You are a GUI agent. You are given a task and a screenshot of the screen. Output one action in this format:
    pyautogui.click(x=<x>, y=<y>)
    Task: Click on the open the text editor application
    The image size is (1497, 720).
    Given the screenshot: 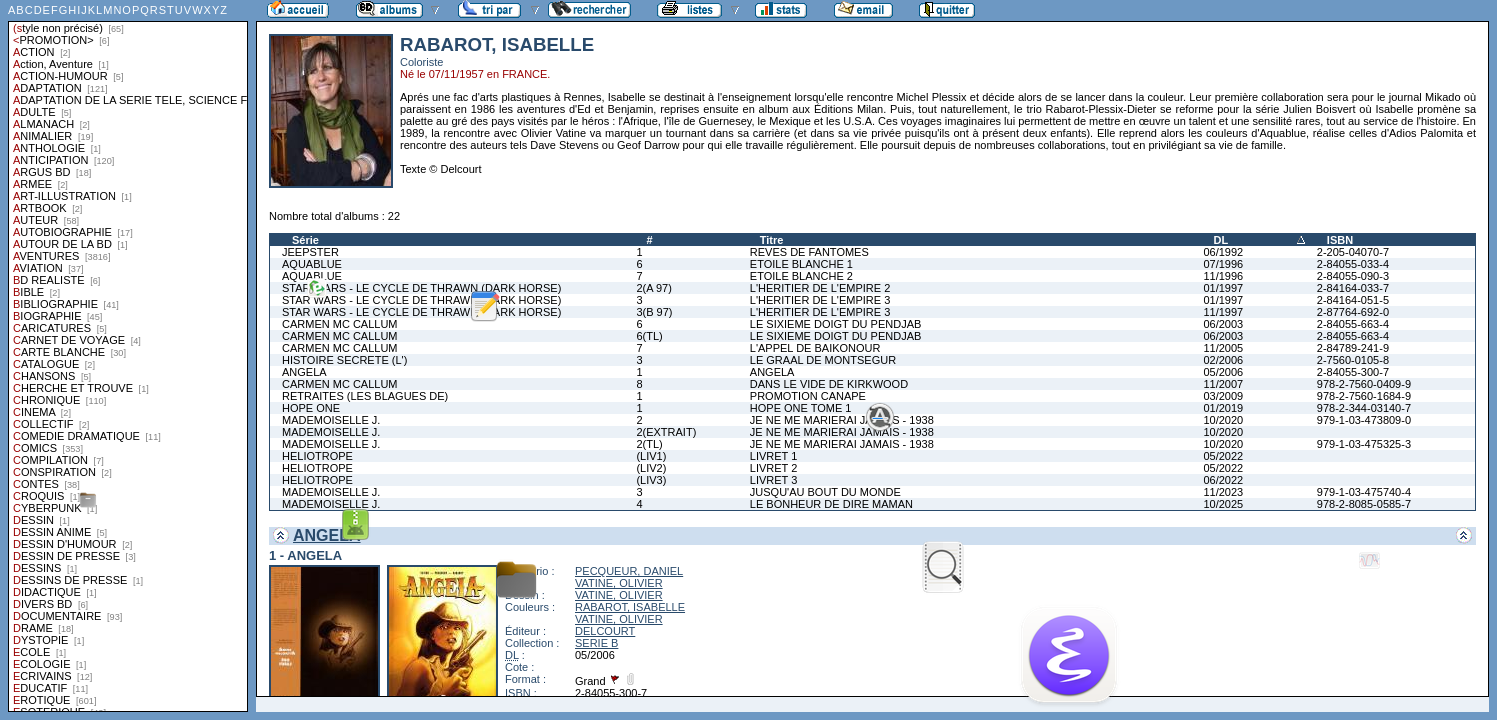 What is the action you would take?
    pyautogui.click(x=484, y=306)
    